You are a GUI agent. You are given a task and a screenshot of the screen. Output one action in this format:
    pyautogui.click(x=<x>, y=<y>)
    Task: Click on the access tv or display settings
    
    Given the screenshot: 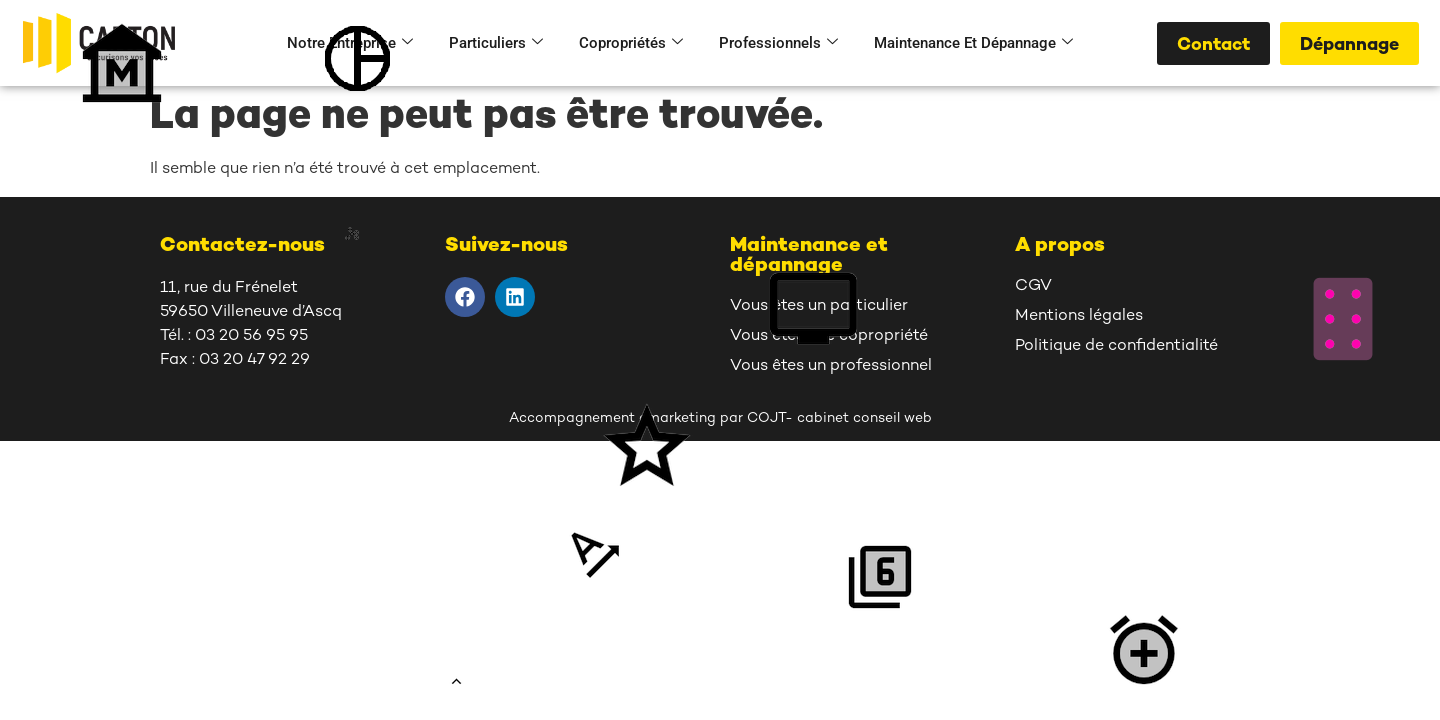 What is the action you would take?
    pyautogui.click(x=813, y=308)
    